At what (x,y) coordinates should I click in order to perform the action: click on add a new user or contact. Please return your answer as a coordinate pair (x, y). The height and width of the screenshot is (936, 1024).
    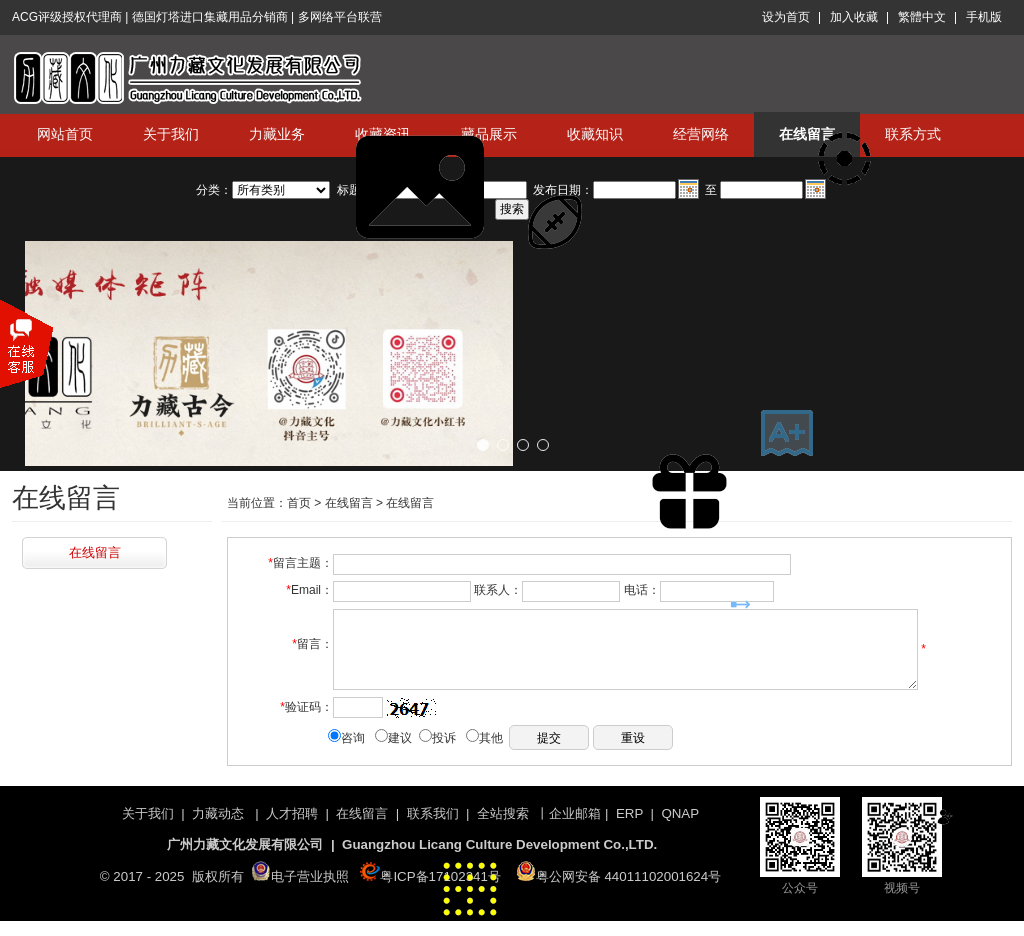
    Looking at the image, I should click on (945, 817).